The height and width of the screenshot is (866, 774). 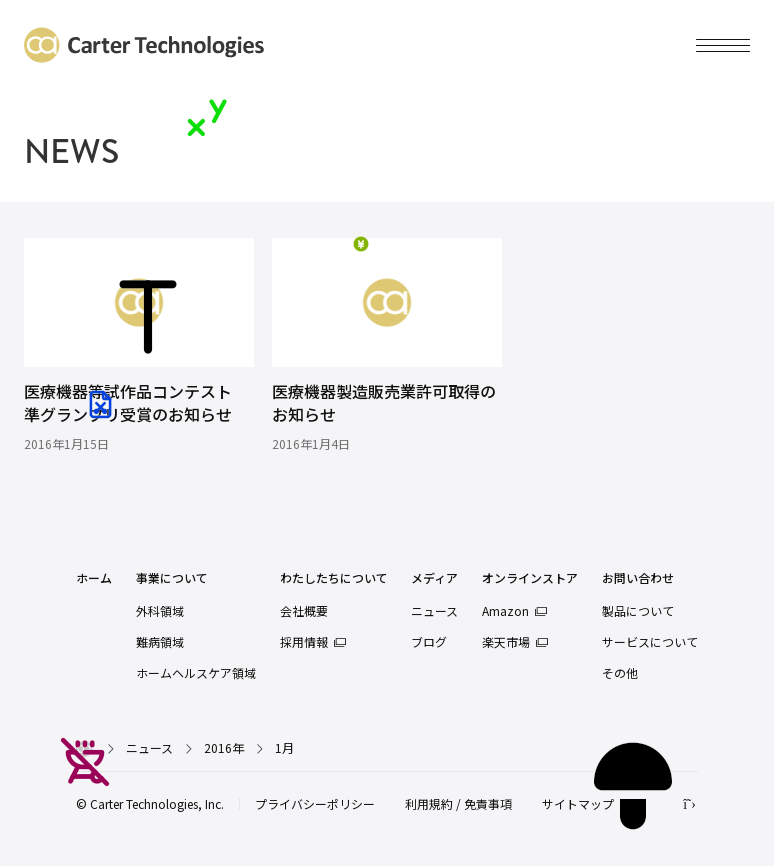 I want to click on browse or access food/ingredient categories, so click(x=633, y=786).